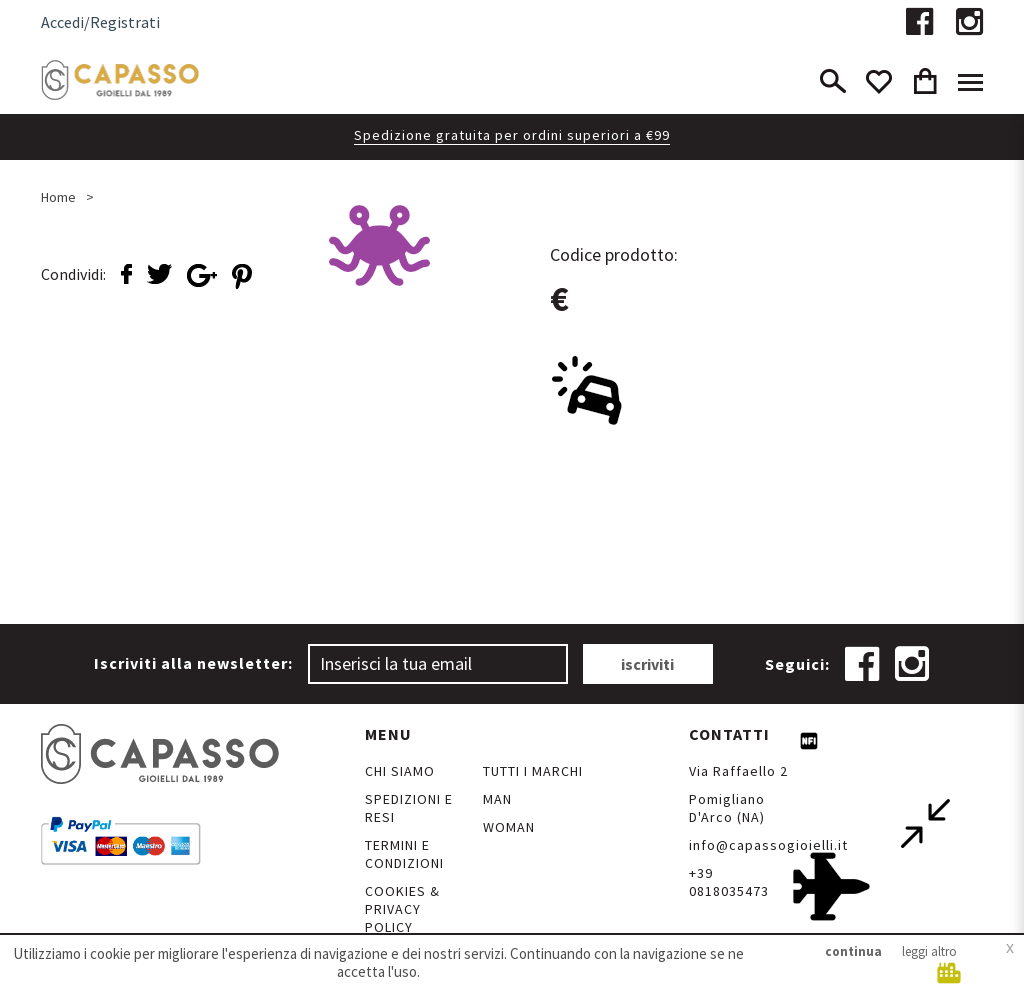 Image resolution: width=1024 pixels, height=991 pixels. Describe the element at coordinates (588, 392) in the screenshot. I see `report a car accident or collision` at that location.